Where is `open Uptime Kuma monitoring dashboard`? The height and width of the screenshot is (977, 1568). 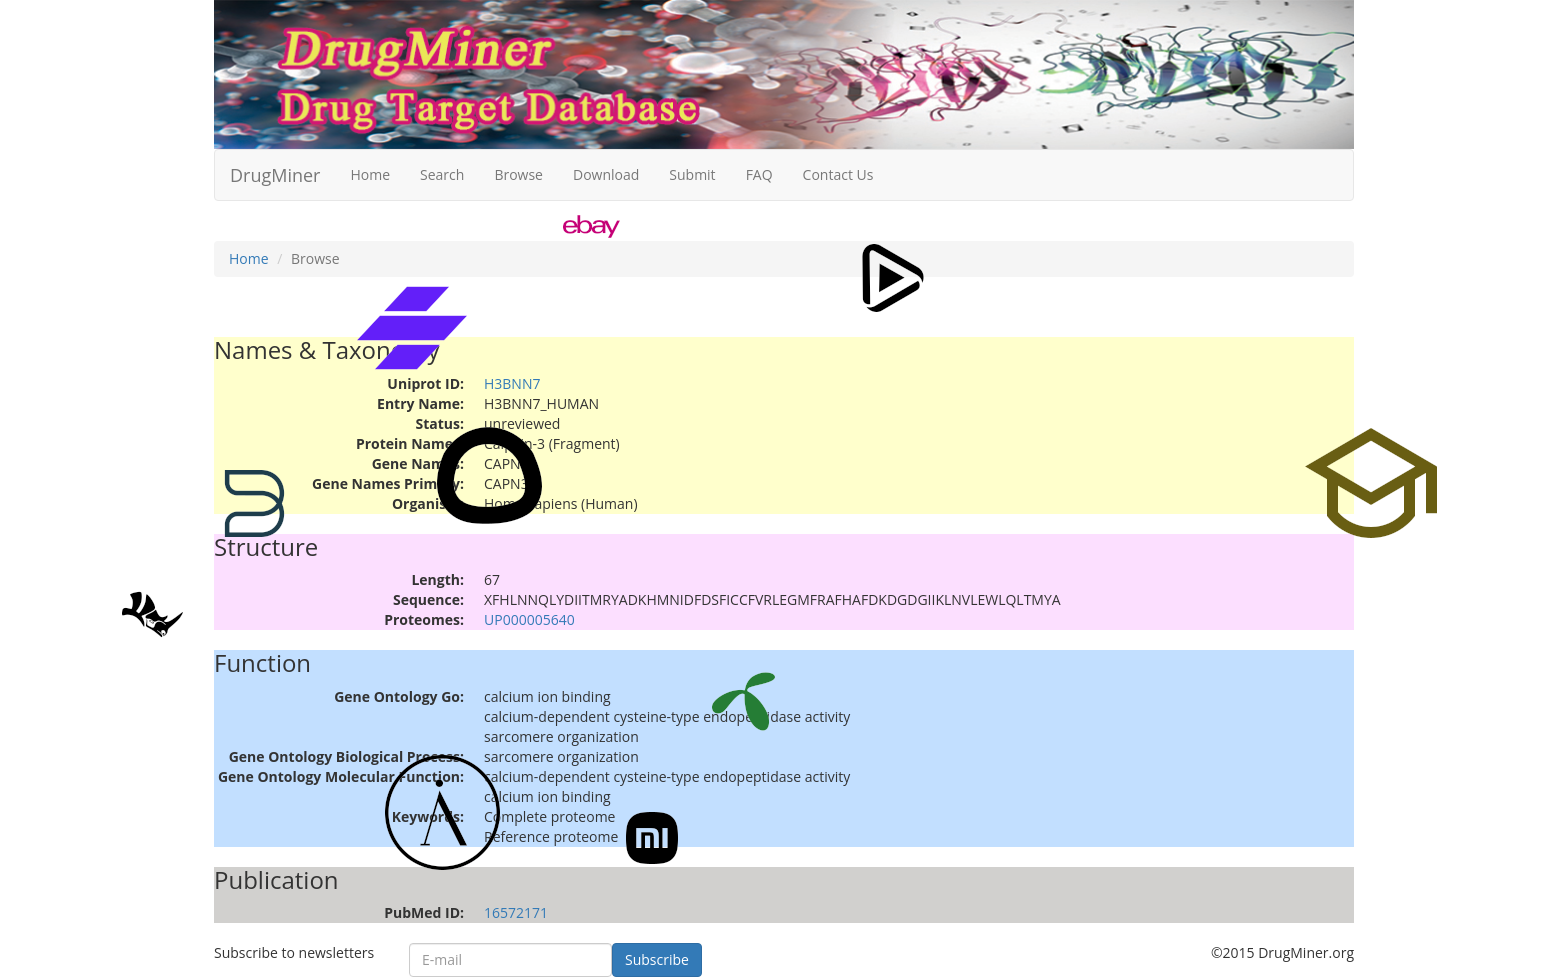
open Uptime Kuma monitoring dashboard is located at coordinates (489, 475).